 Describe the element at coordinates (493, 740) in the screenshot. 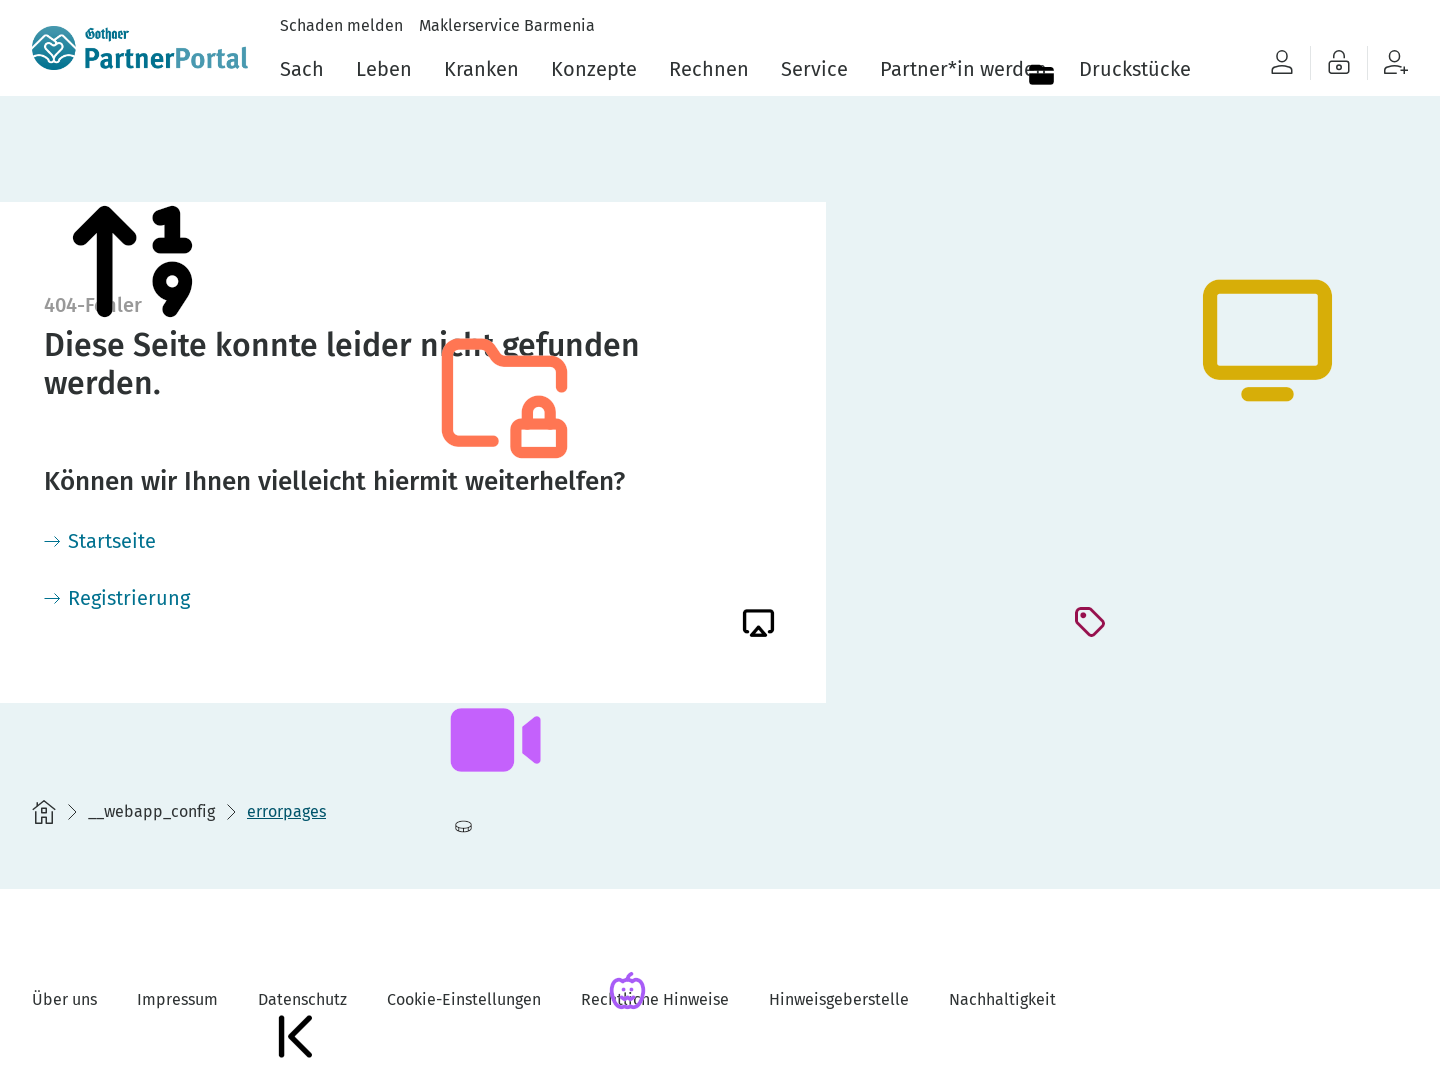

I see `start a video call` at that location.